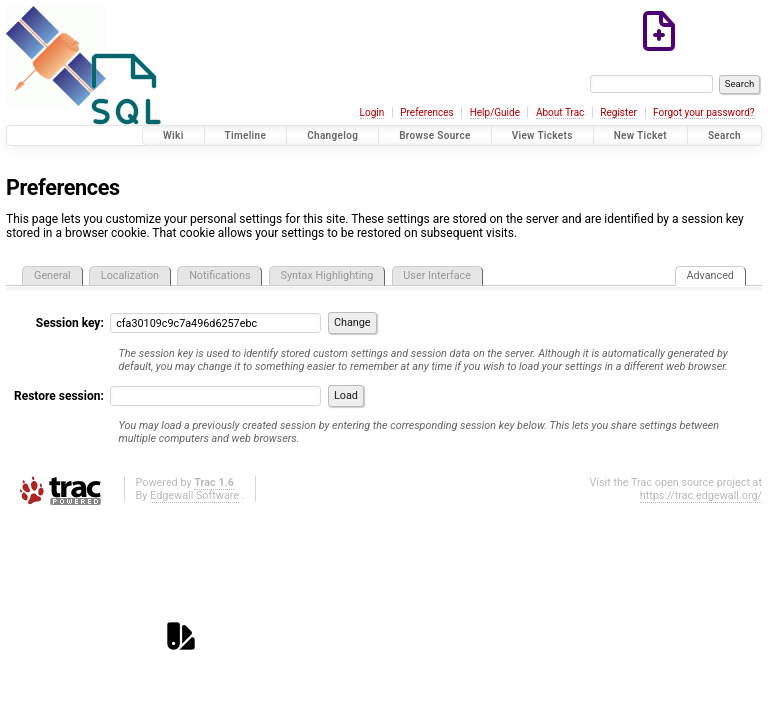  Describe the element at coordinates (181, 636) in the screenshot. I see `access color palette or theme options` at that location.